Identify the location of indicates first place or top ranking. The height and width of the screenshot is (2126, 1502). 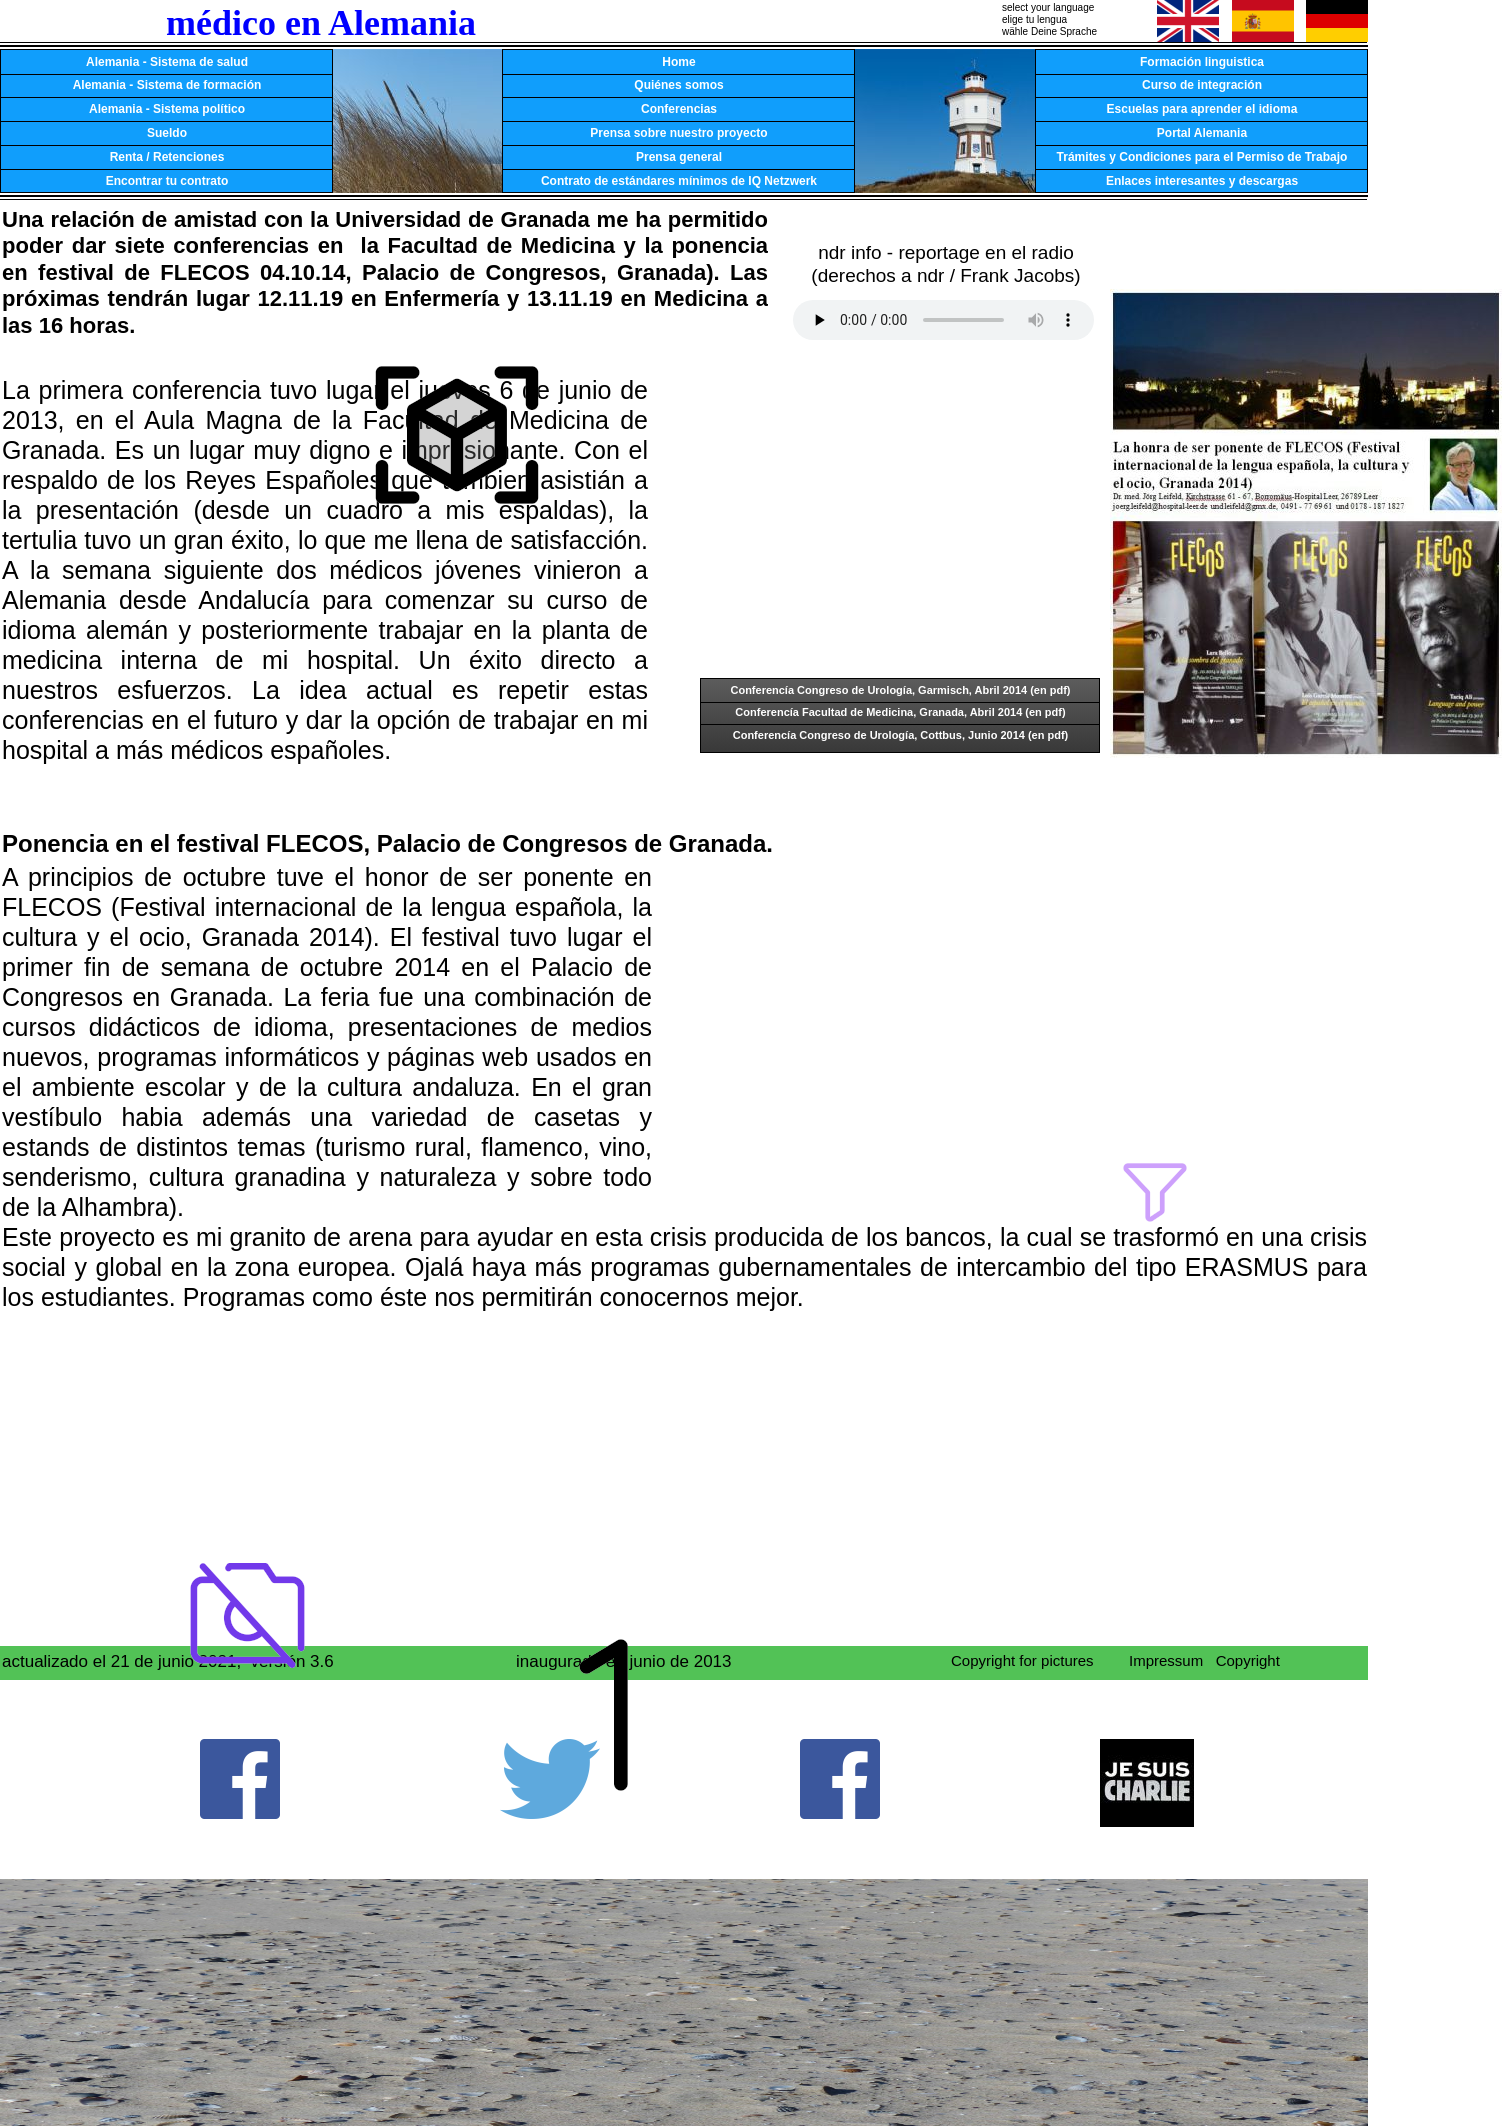
(614, 1715).